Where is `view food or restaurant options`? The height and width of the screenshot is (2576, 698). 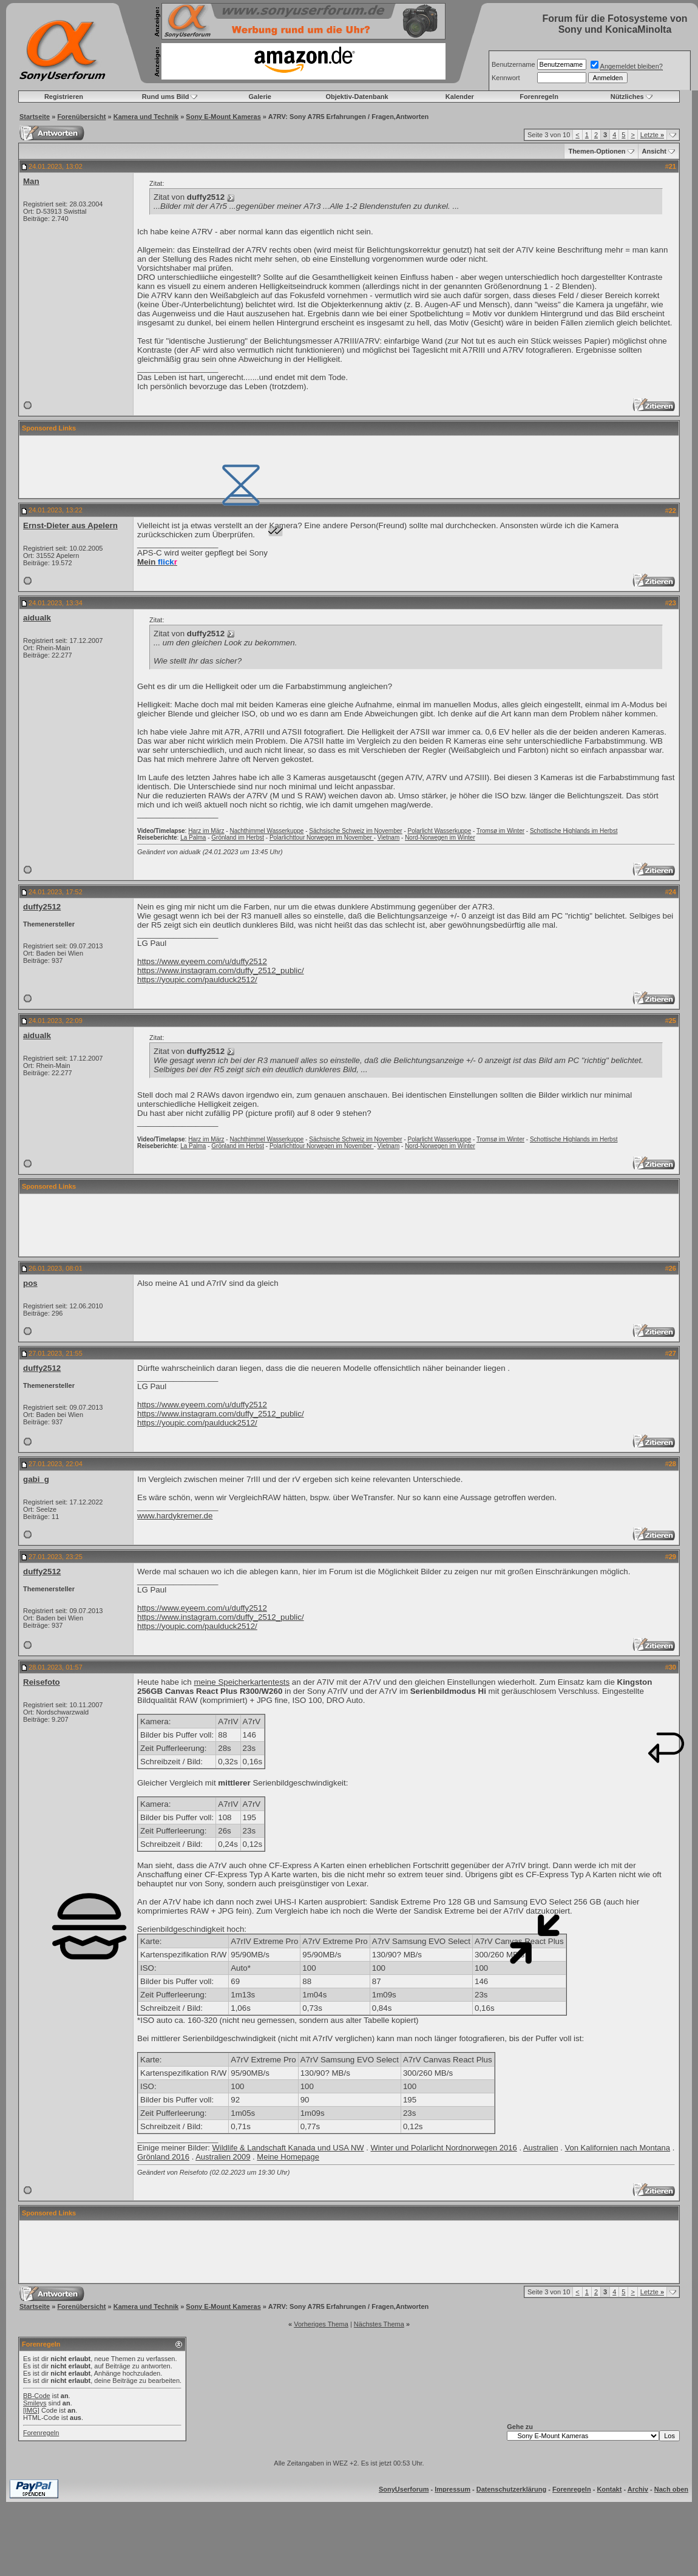 view food or restaurant options is located at coordinates (89, 1928).